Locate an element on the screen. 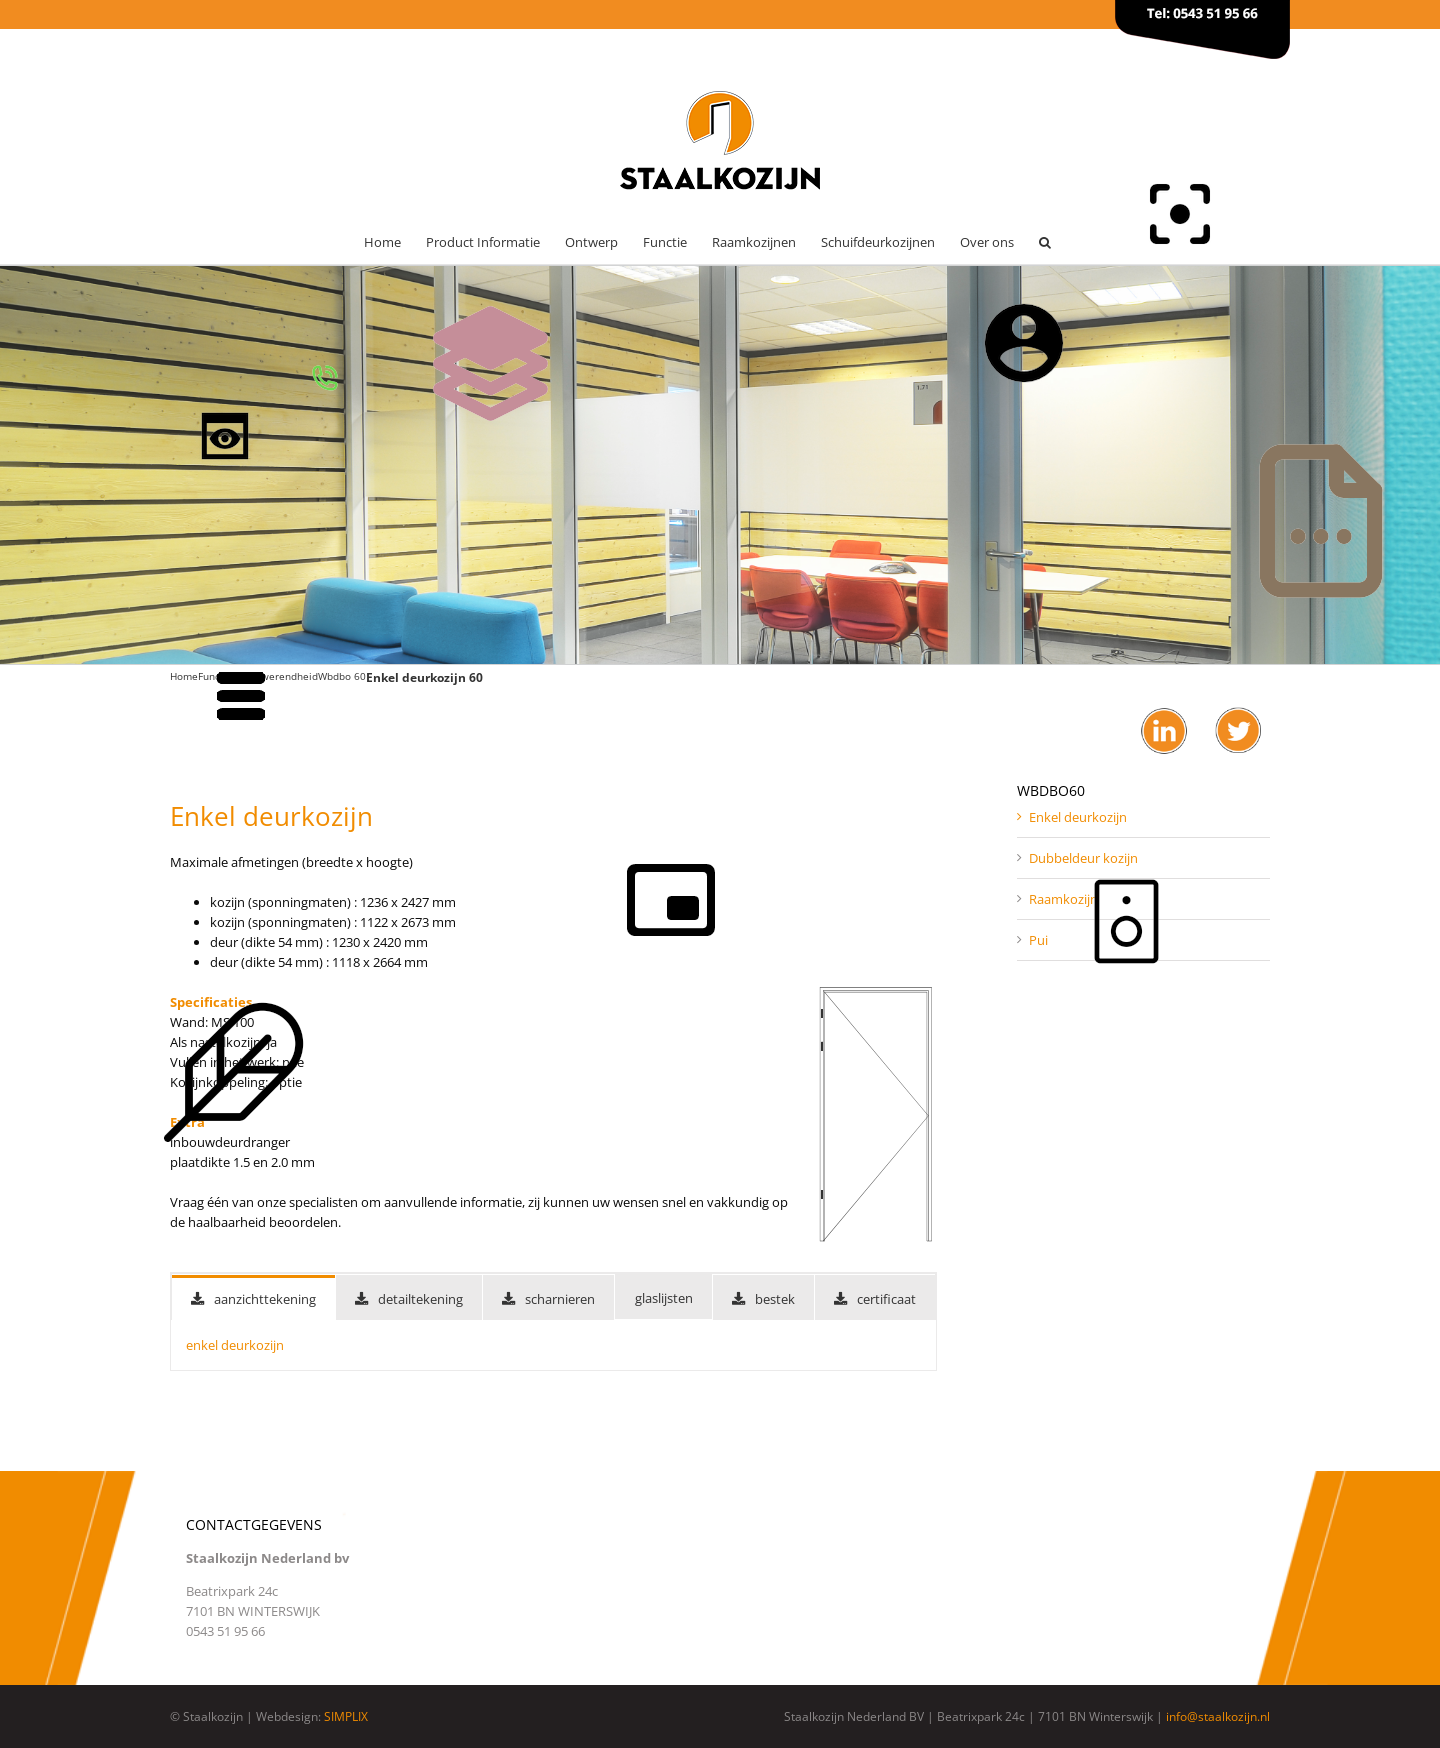 The image size is (1440, 1748). view front layer of a stack is located at coordinates (490, 363).